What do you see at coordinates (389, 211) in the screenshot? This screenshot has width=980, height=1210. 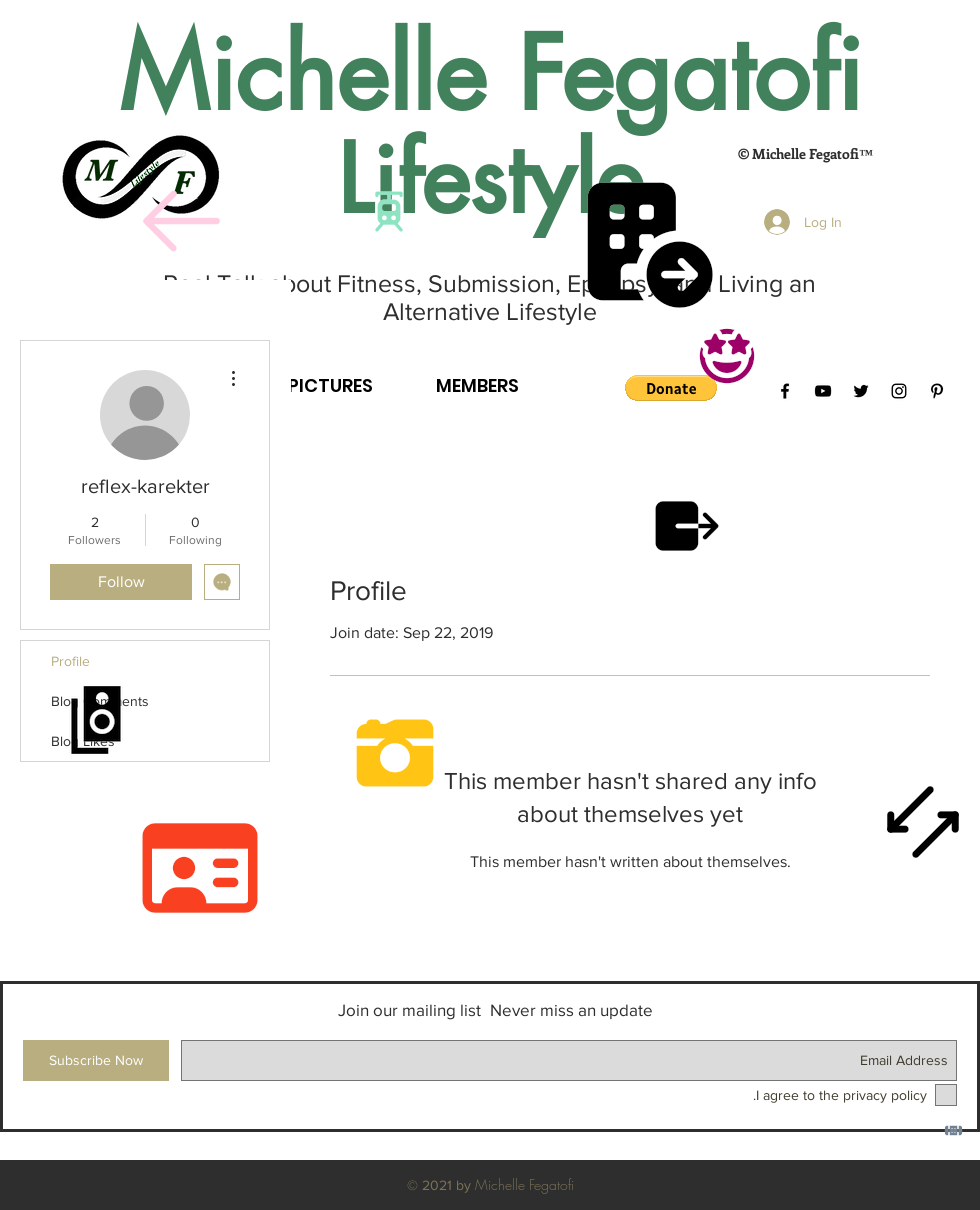 I see `access public transit or tram routes` at bounding box center [389, 211].